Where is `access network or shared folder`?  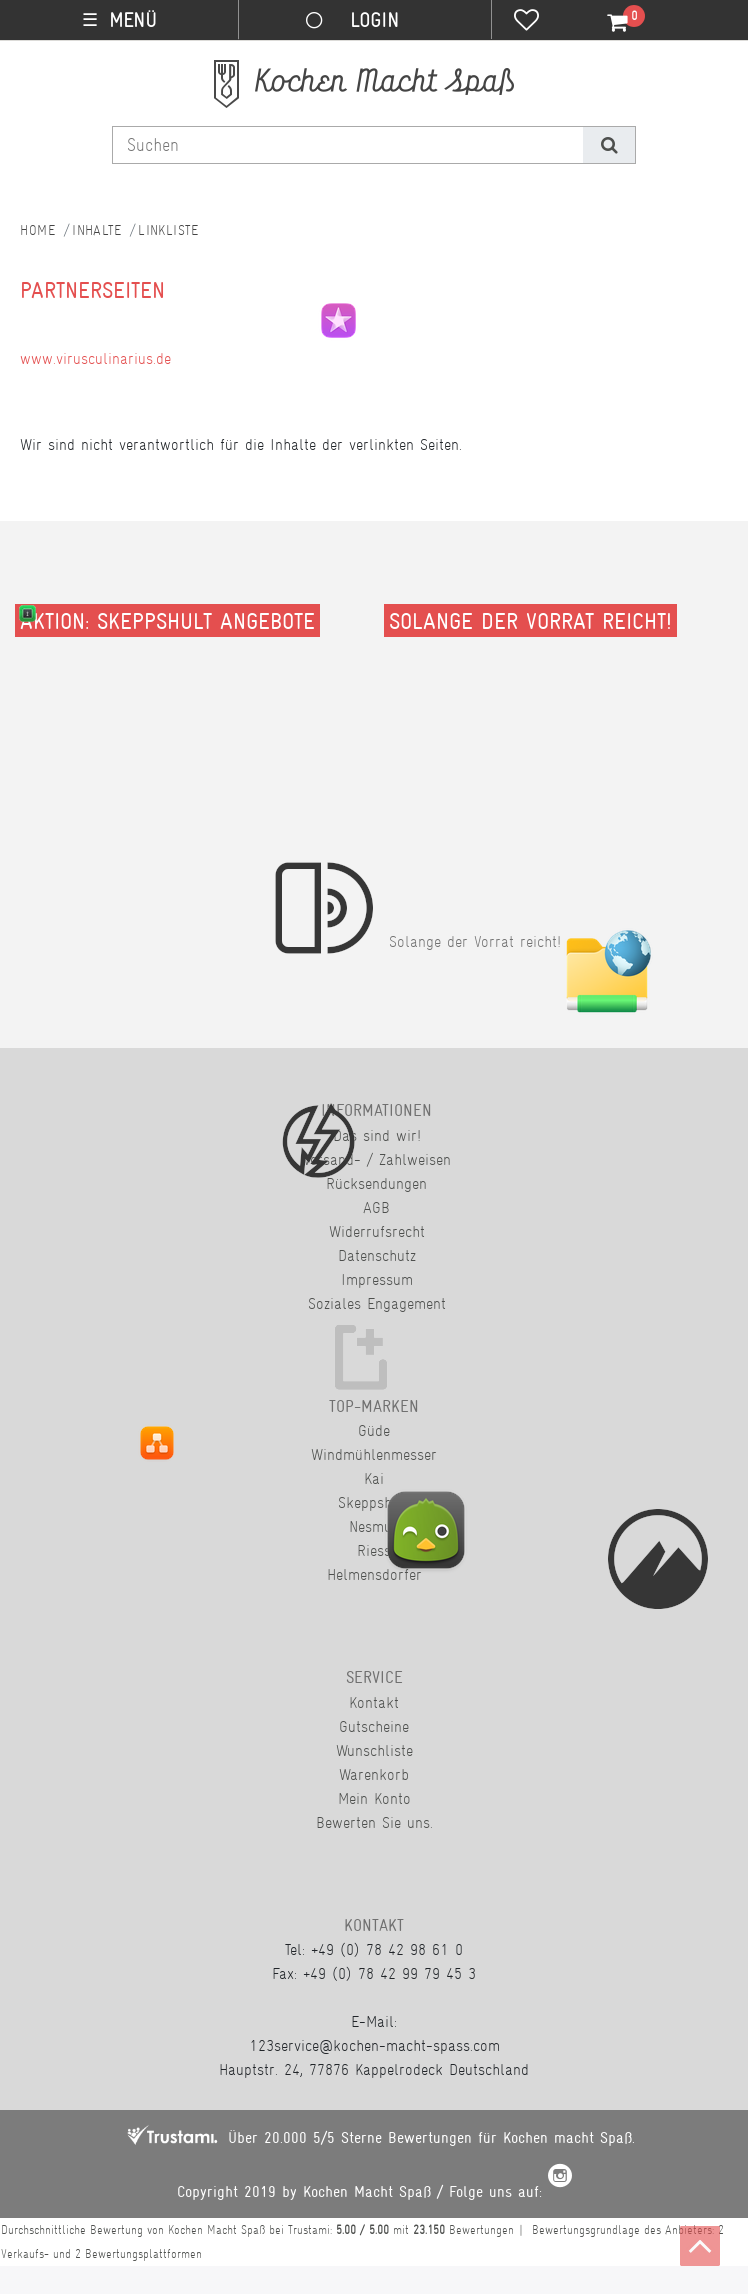 access network or shared folder is located at coordinates (607, 972).